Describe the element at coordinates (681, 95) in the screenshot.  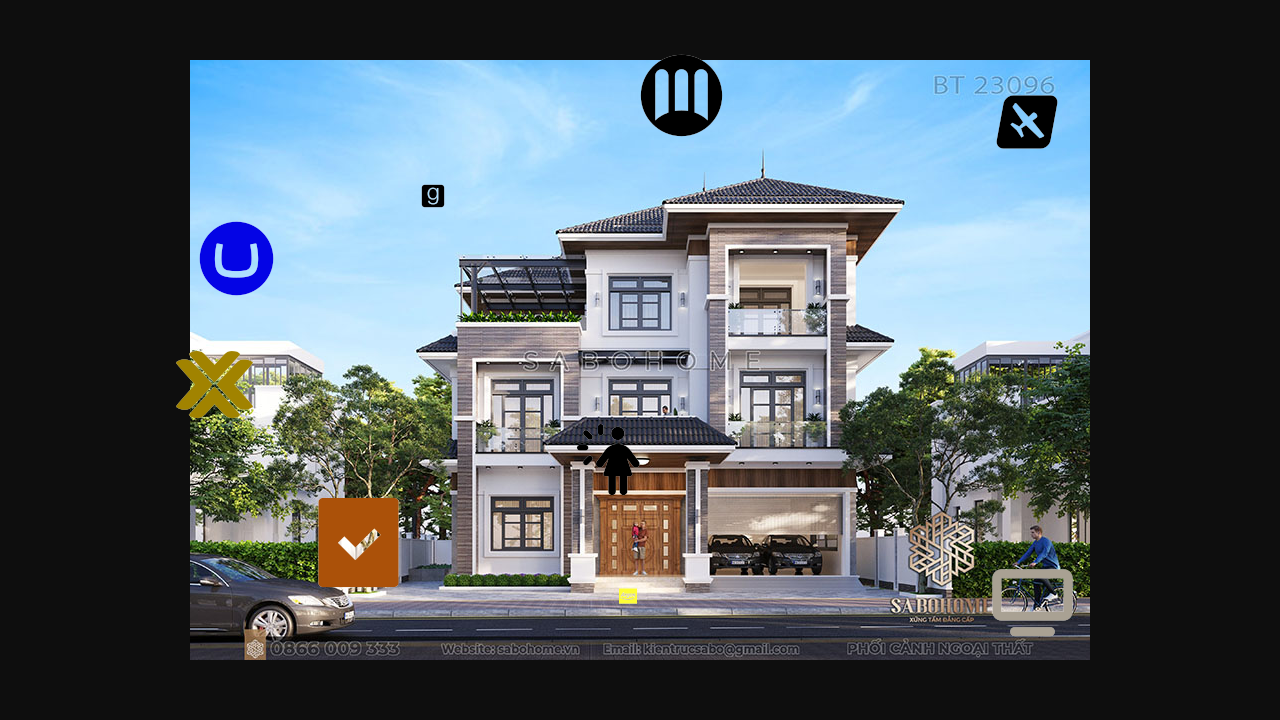
I see `mizuni brand logo` at that location.